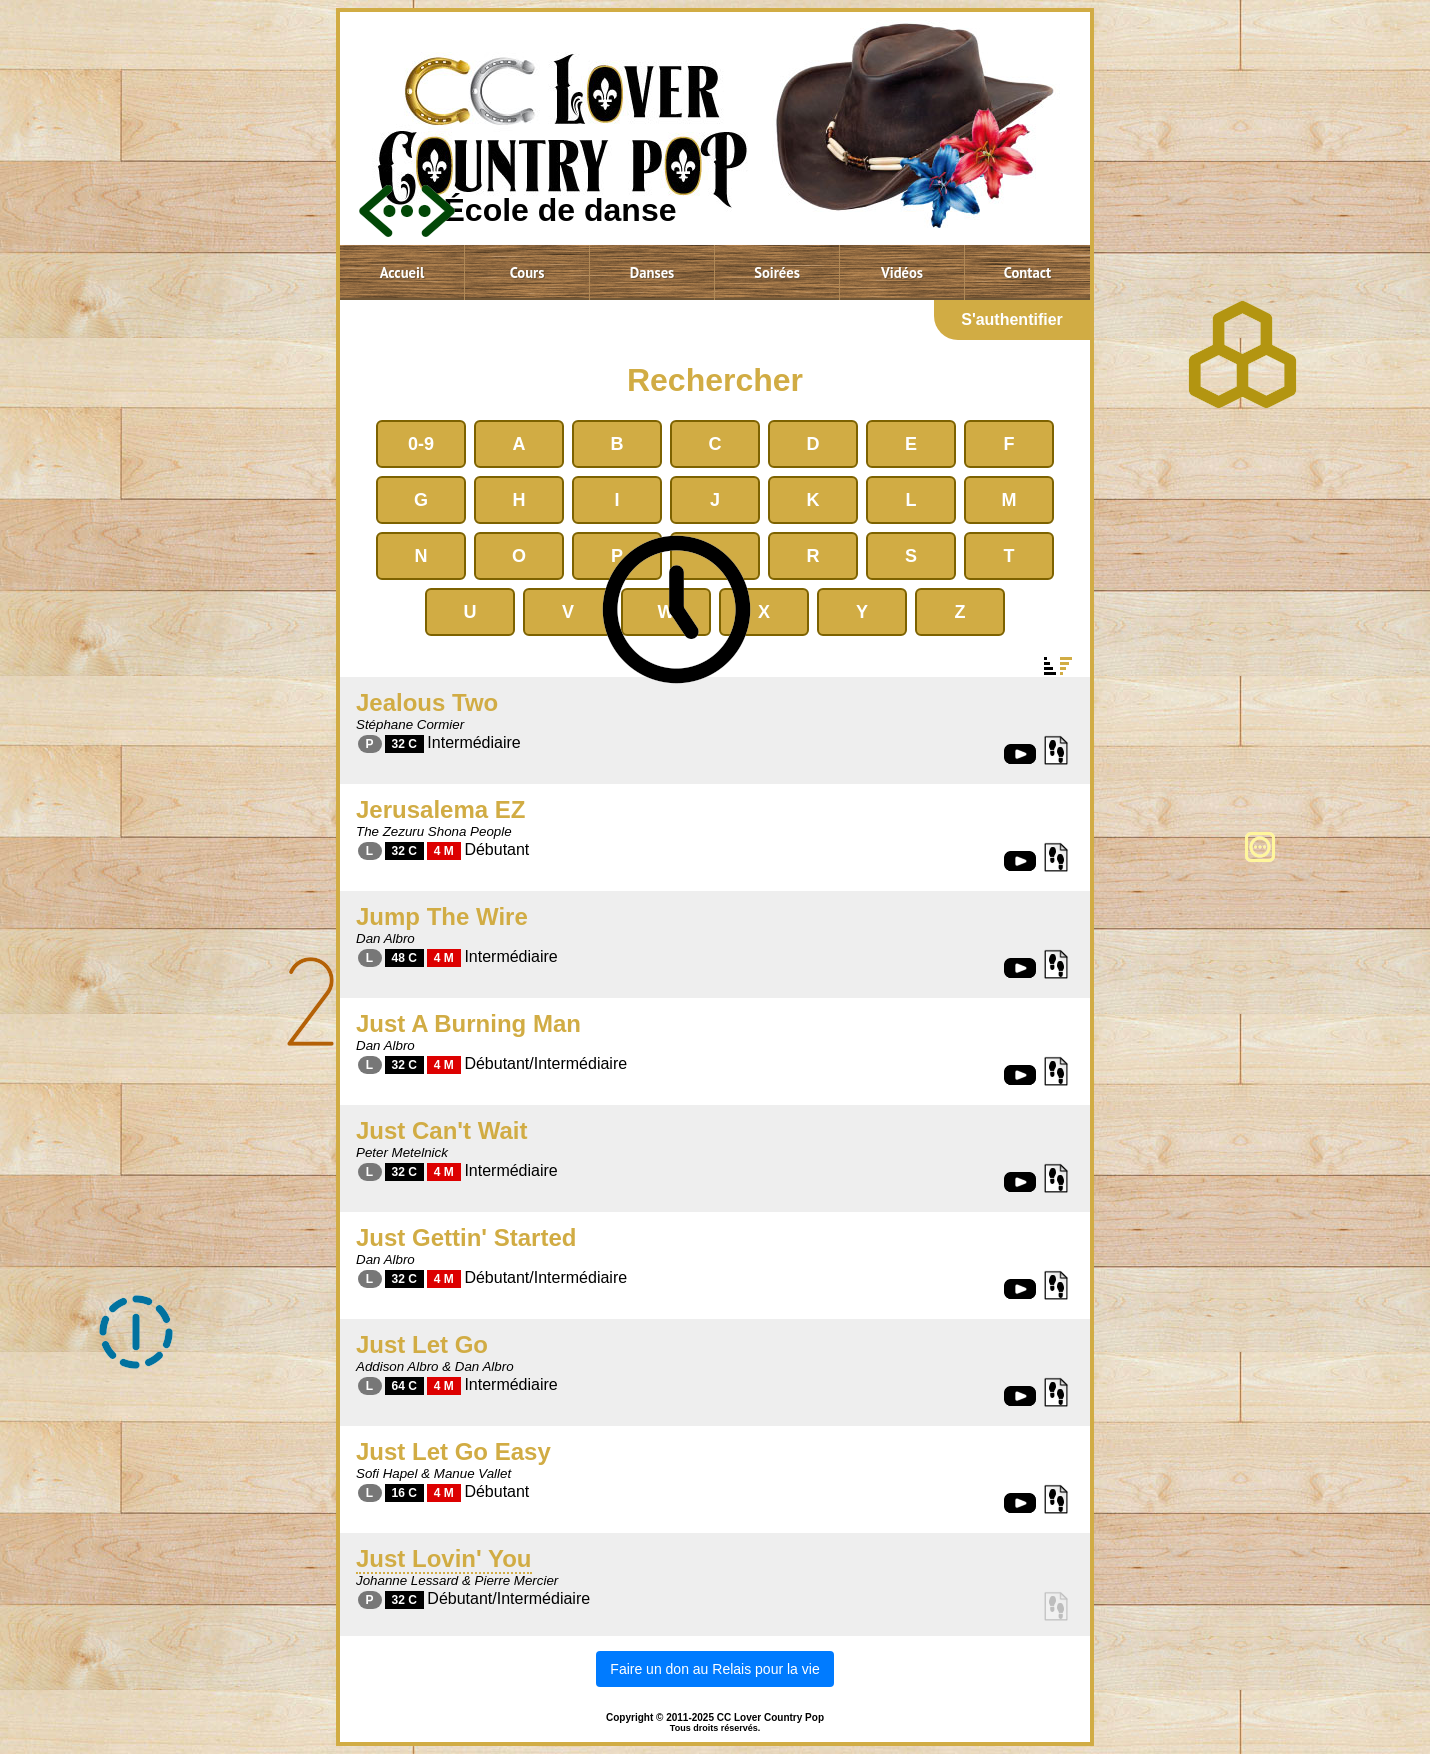 This screenshot has height=1754, width=1430. What do you see at coordinates (1260, 847) in the screenshot?
I see `tumble dry on medium heat setting` at bounding box center [1260, 847].